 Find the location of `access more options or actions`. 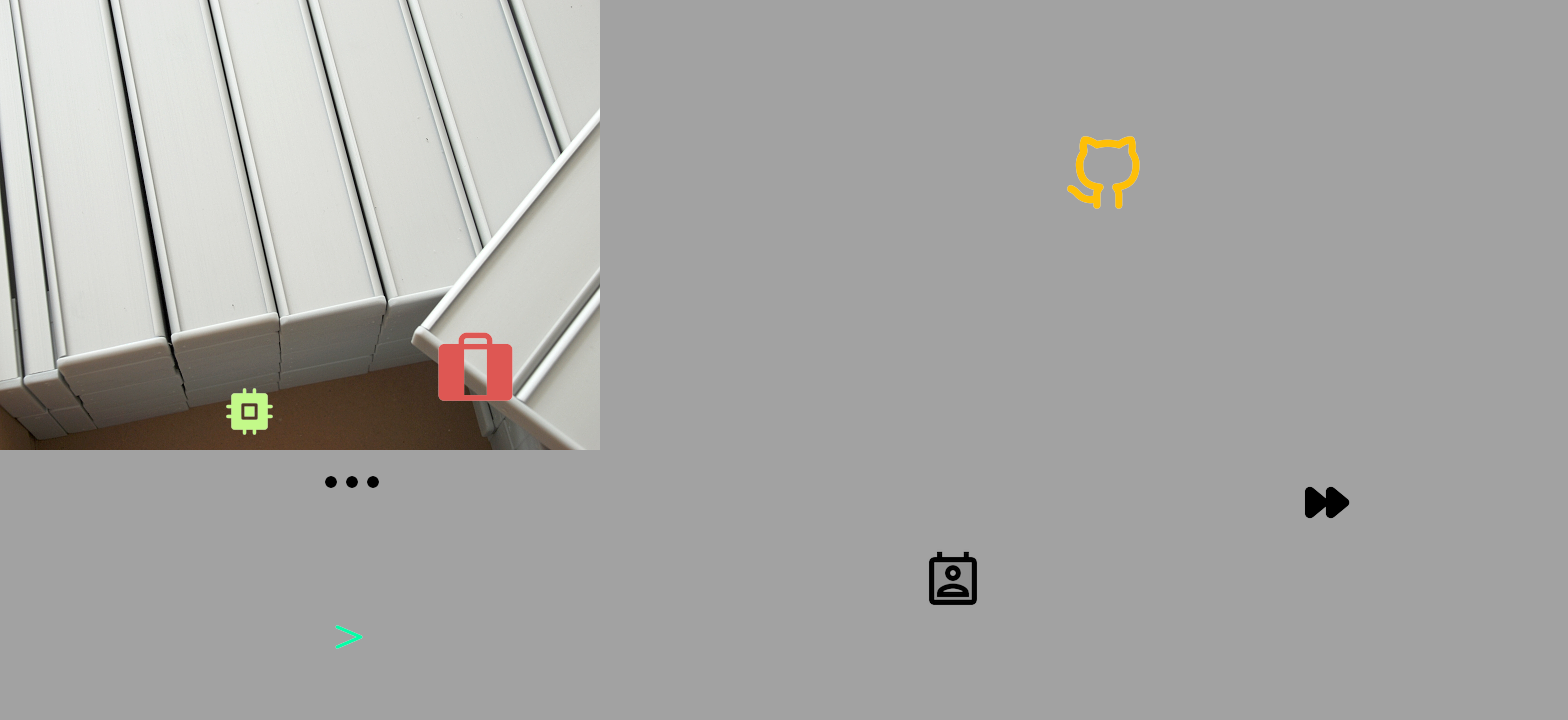

access more options or actions is located at coordinates (352, 482).